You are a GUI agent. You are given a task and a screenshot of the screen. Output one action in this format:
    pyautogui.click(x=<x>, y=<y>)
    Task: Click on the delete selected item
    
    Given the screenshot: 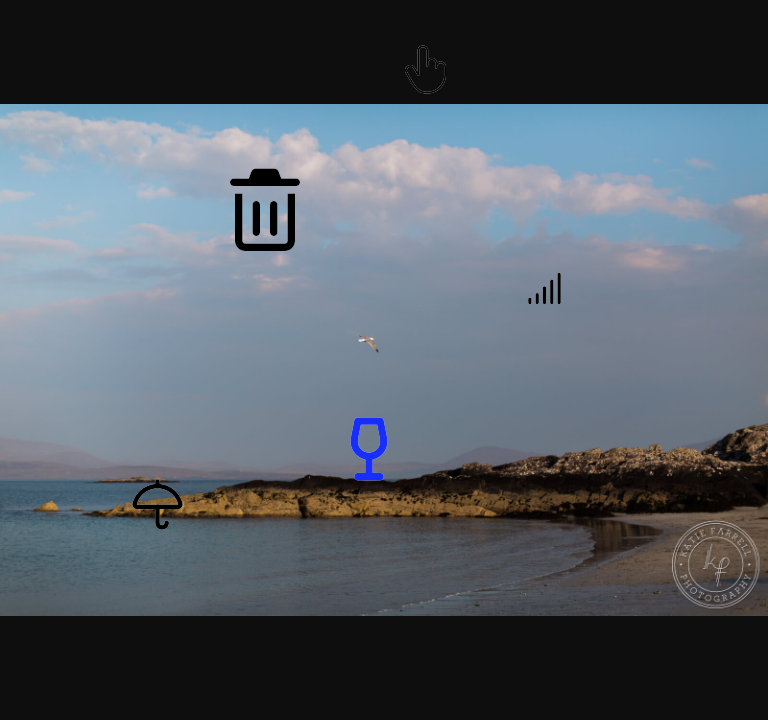 What is the action you would take?
    pyautogui.click(x=265, y=211)
    